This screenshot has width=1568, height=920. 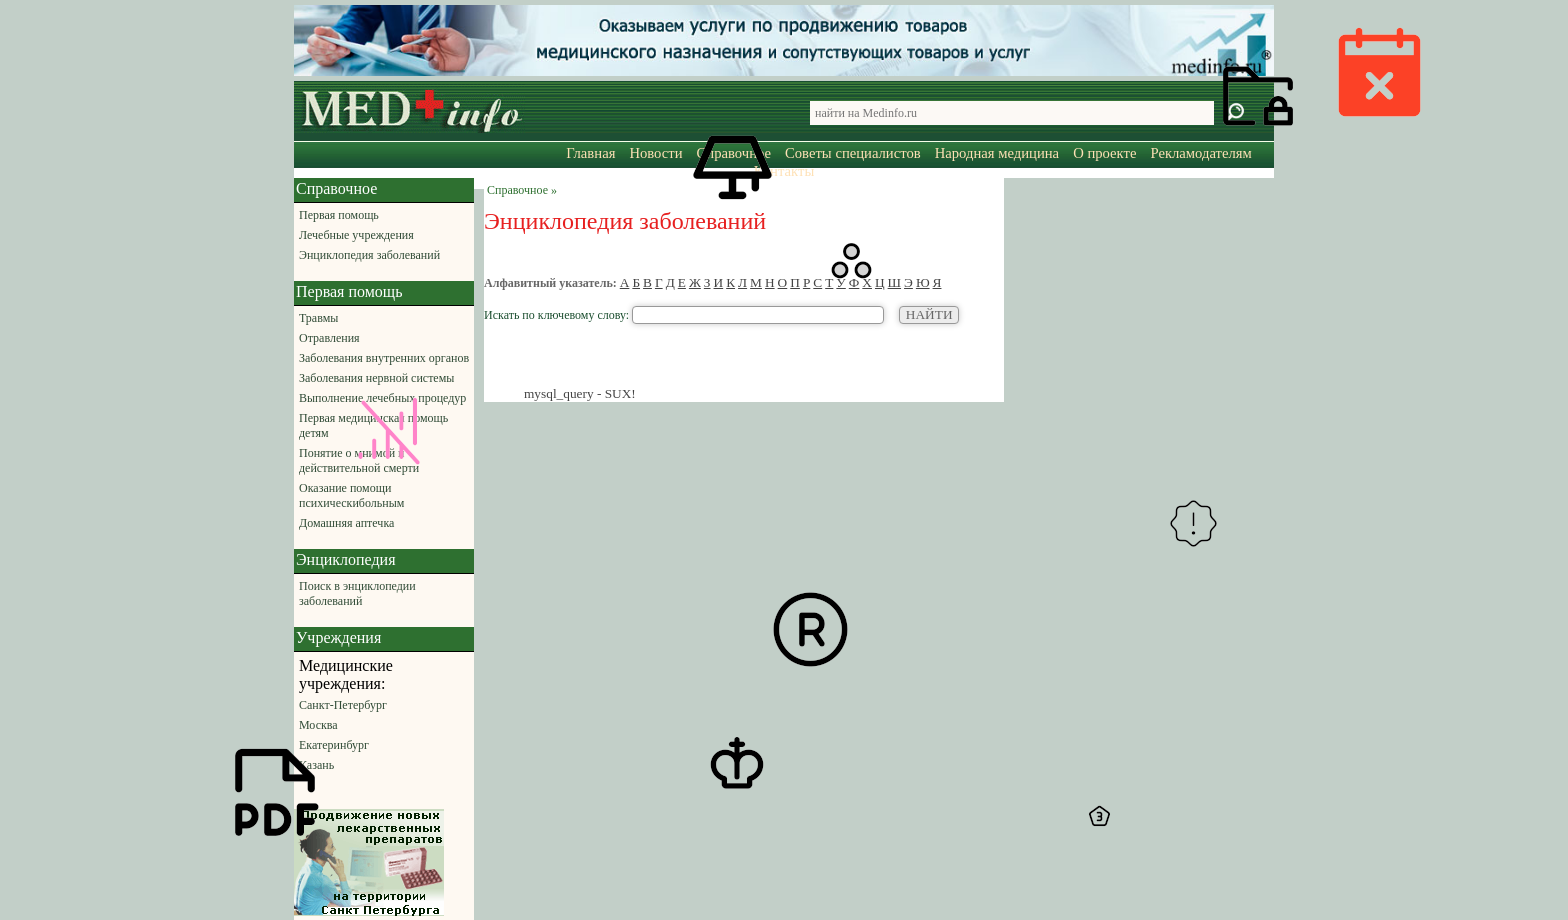 What do you see at coordinates (851, 261) in the screenshot?
I see `view connected items or groups` at bounding box center [851, 261].